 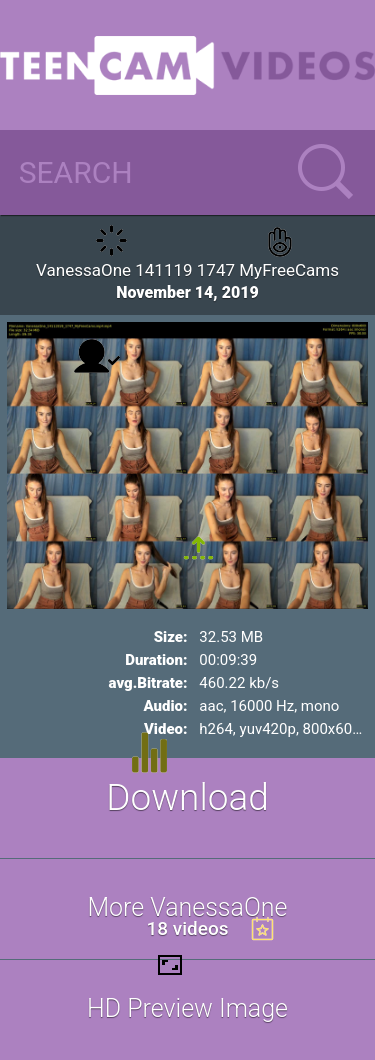 What do you see at coordinates (95, 357) in the screenshot?
I see `user verified or approved` at bounding box center [95, 357].